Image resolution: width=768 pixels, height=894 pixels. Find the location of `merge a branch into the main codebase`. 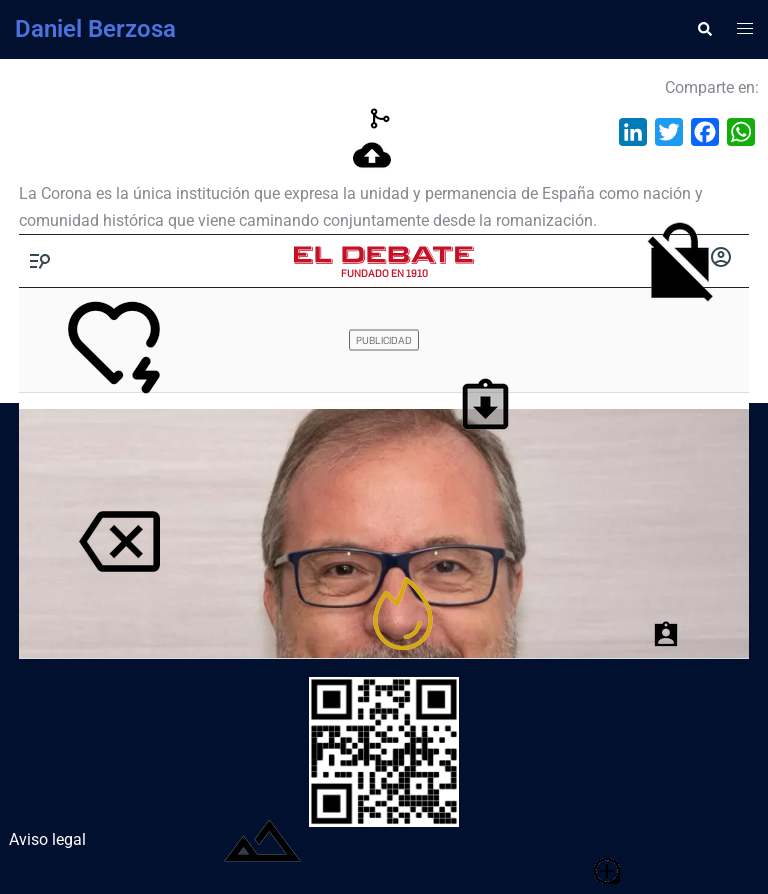

merge a branch into the main codebase is located at coordinates (379, 118).